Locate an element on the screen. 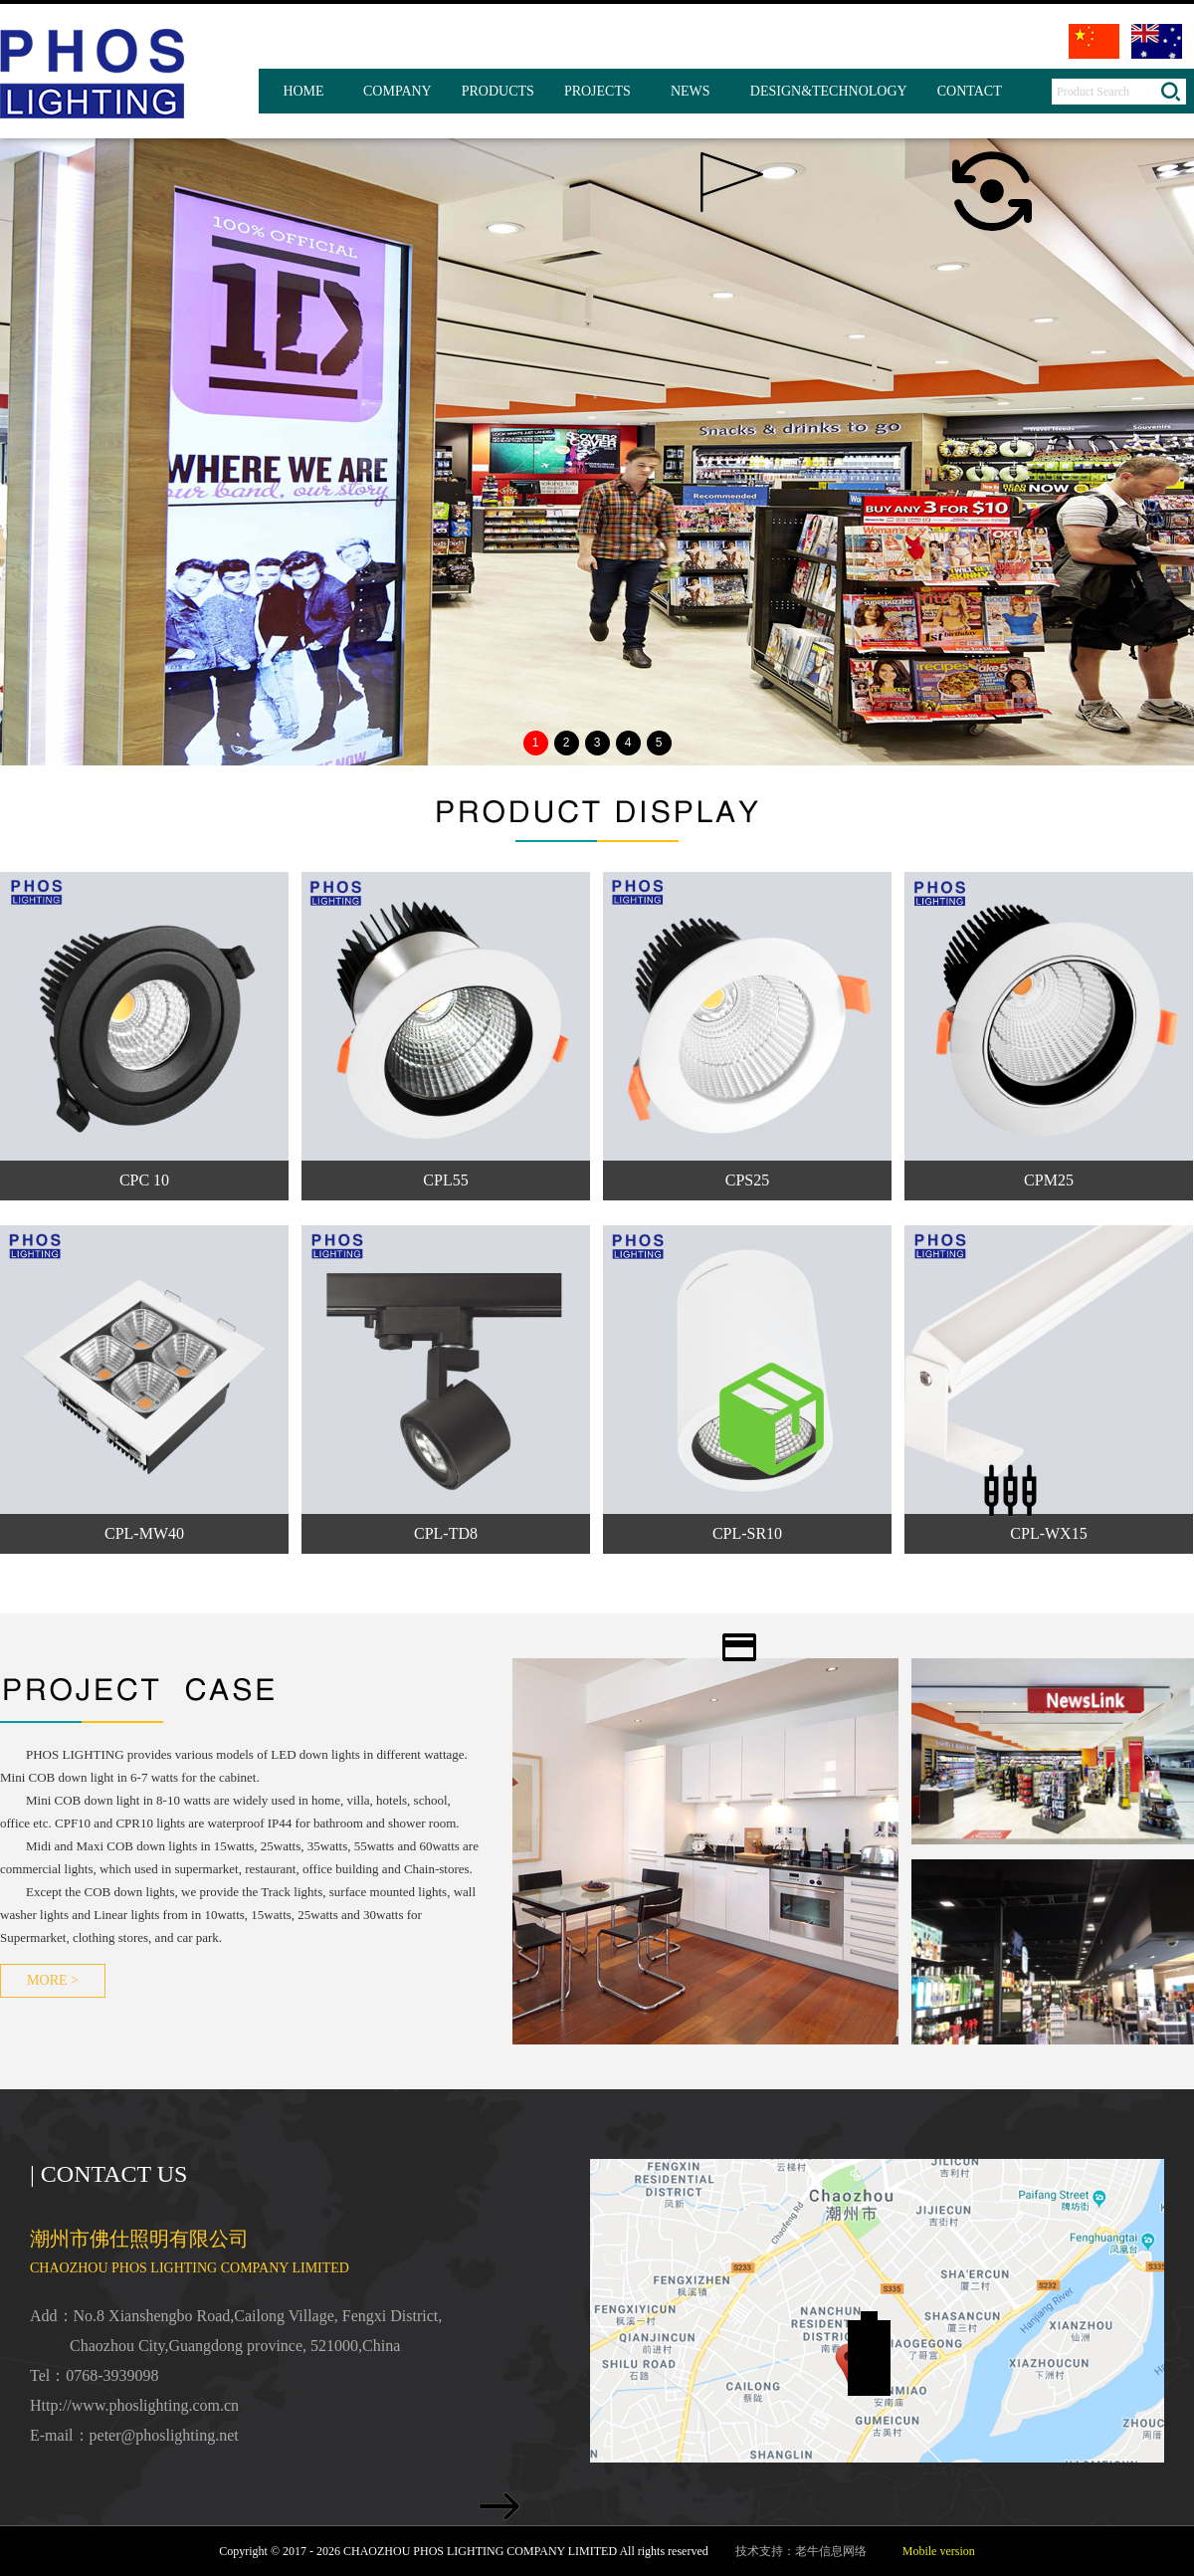  view package or shipment details is located at coordinates (771, 1418).